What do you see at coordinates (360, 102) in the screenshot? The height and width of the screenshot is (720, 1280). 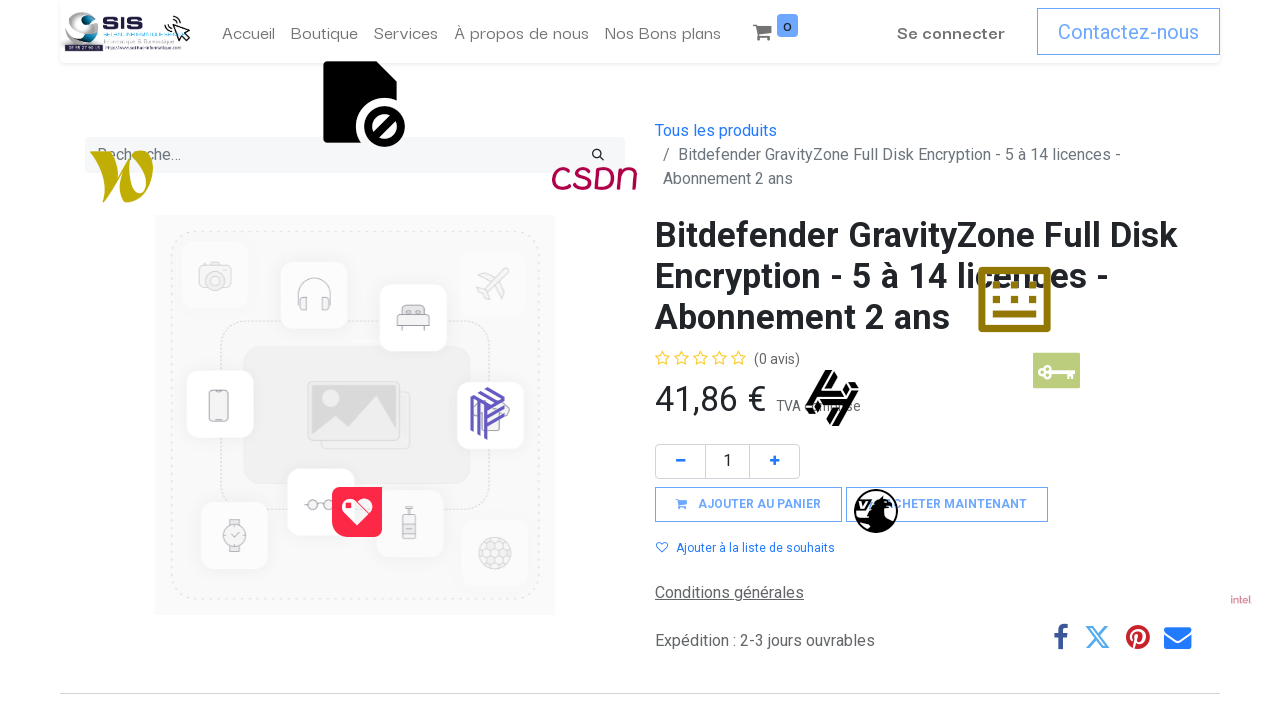 I see `file access denied or restricted` at bounding box center [360, 102].